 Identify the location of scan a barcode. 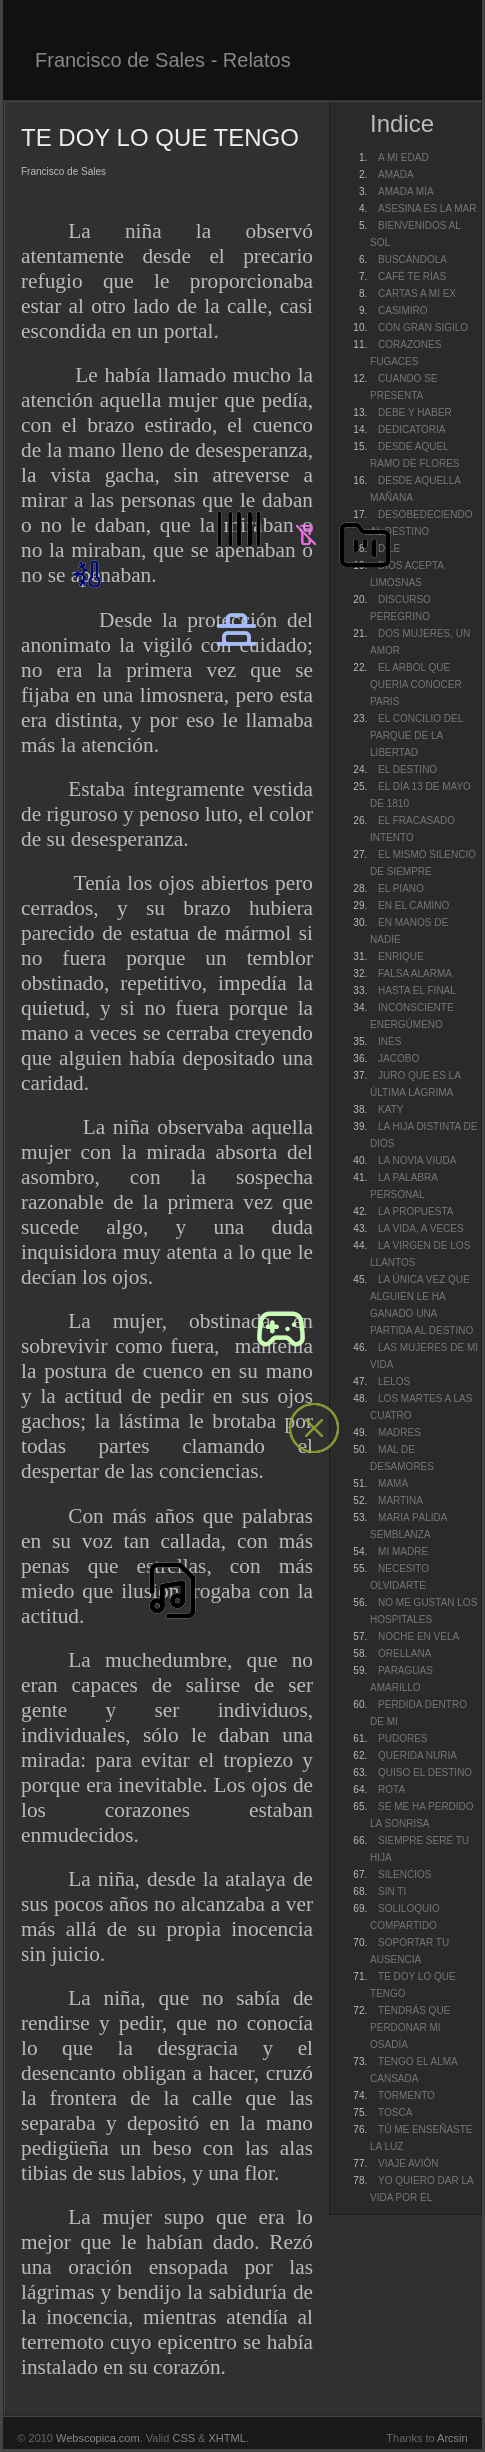
(239, 529).